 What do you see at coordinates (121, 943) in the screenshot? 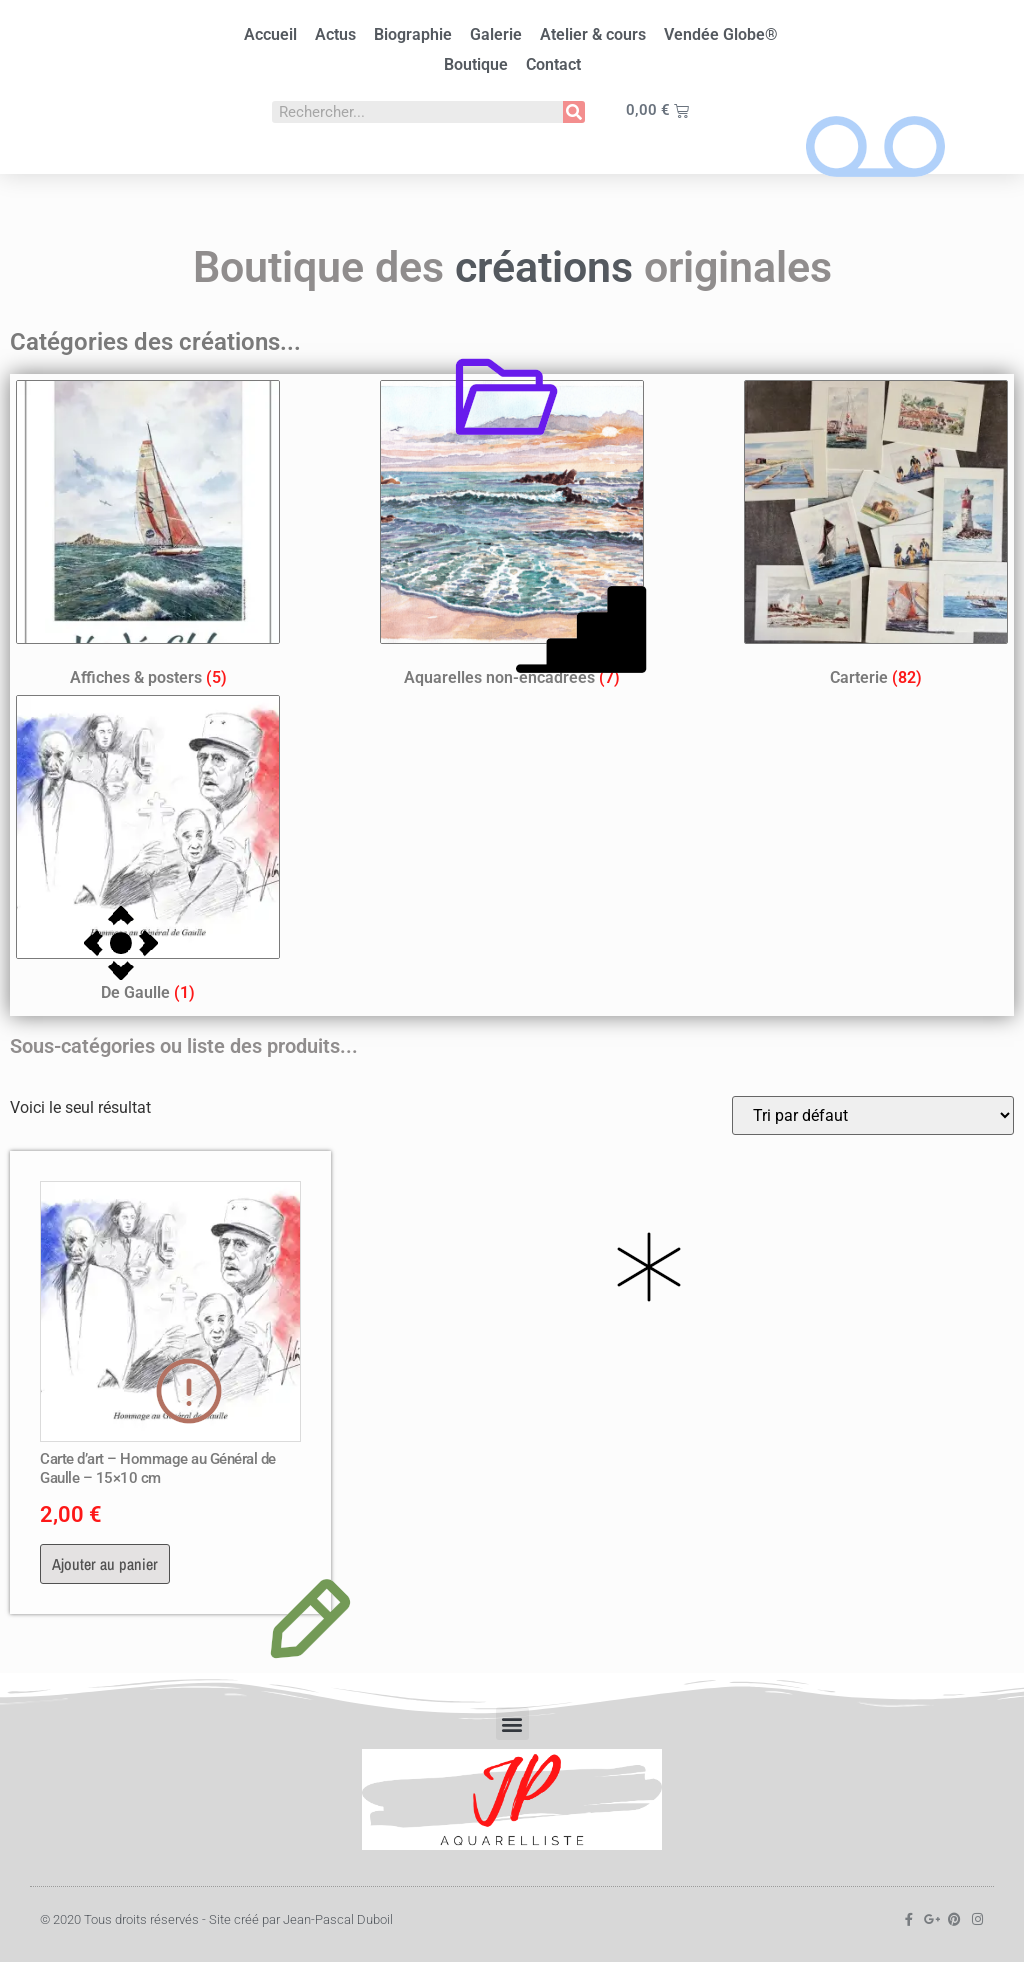
I see `pan or move camera position` at bounding box center [121, 943].